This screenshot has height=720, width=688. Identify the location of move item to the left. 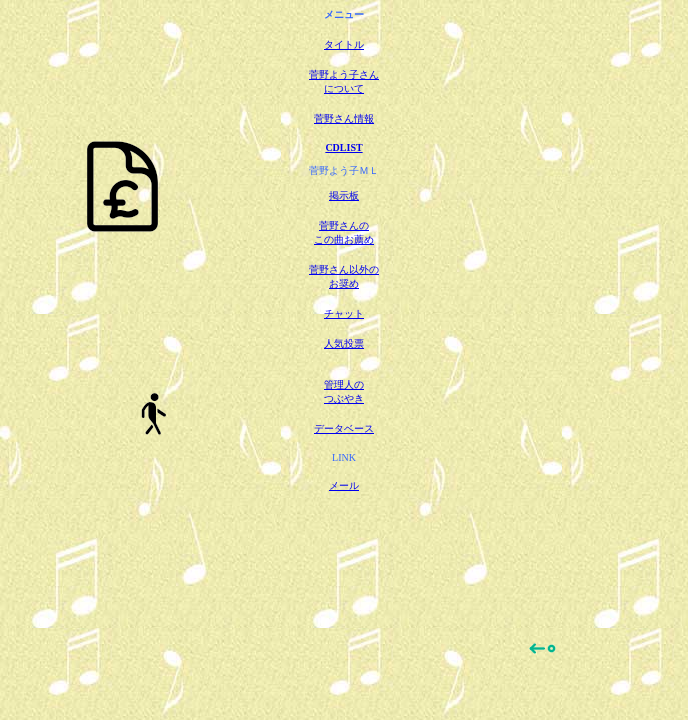
(542, 648).